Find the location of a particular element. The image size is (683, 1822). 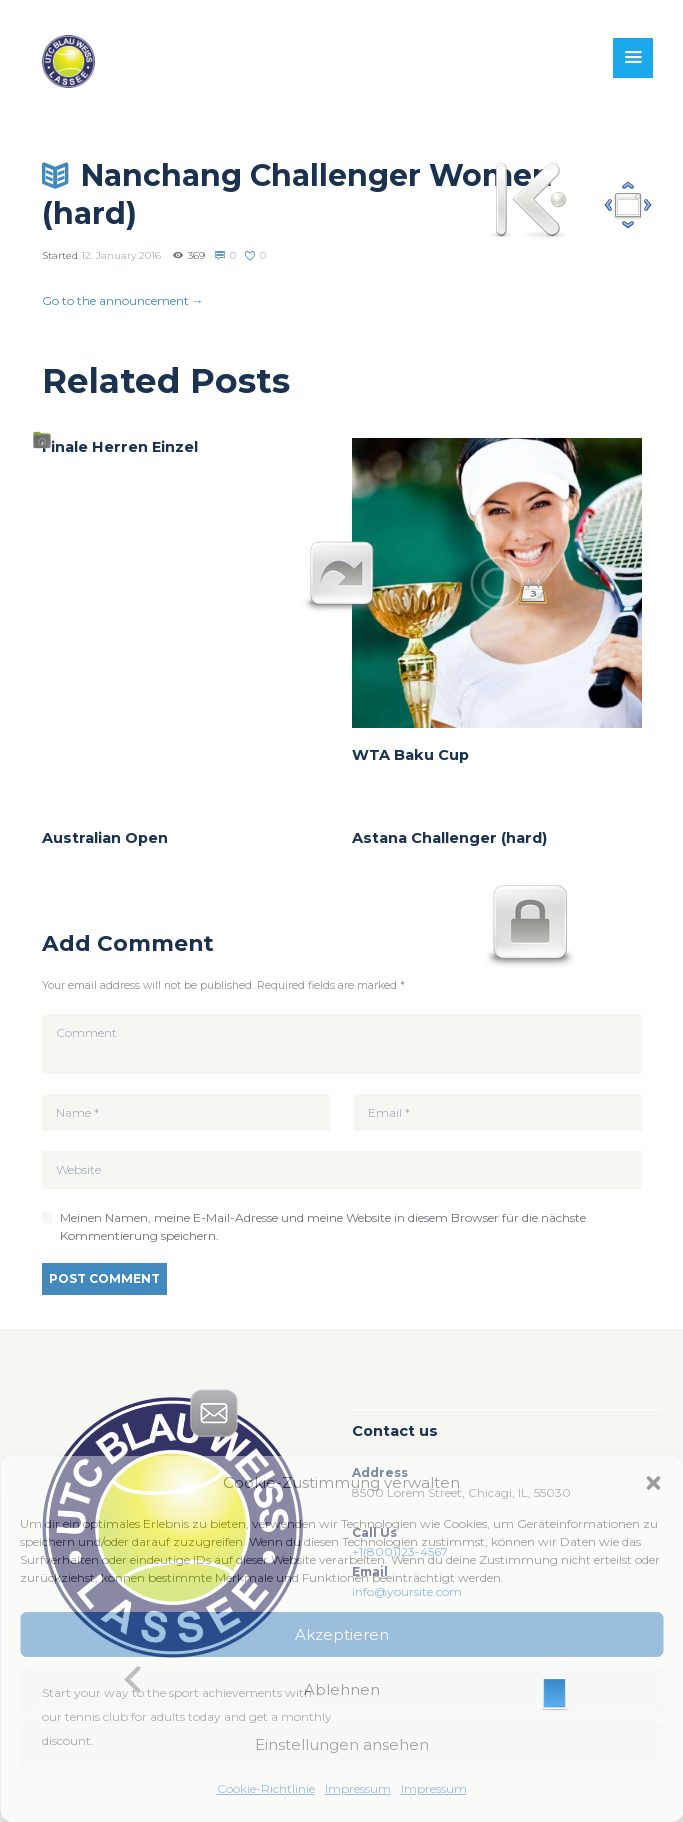

access mail app settings is located at coordinates (214, 1414).